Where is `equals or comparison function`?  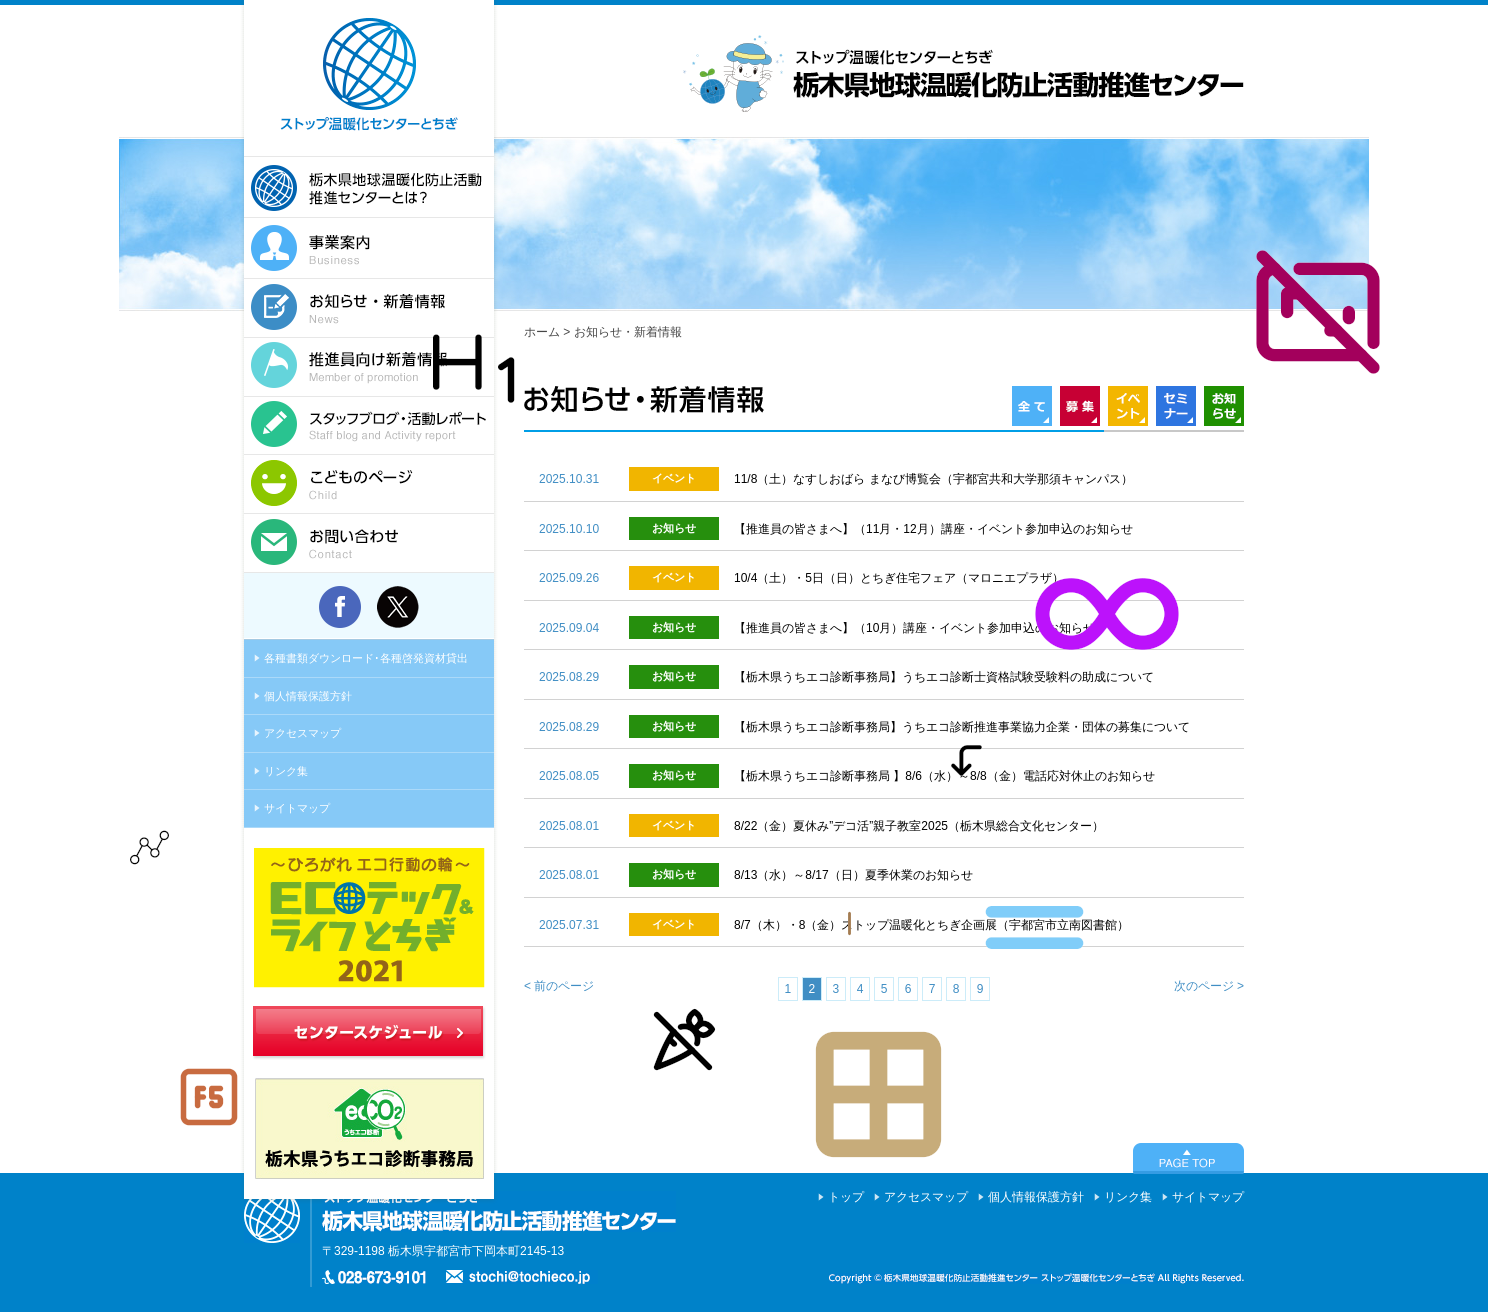 equals or comparison function is located at coordinates (1034, 927).